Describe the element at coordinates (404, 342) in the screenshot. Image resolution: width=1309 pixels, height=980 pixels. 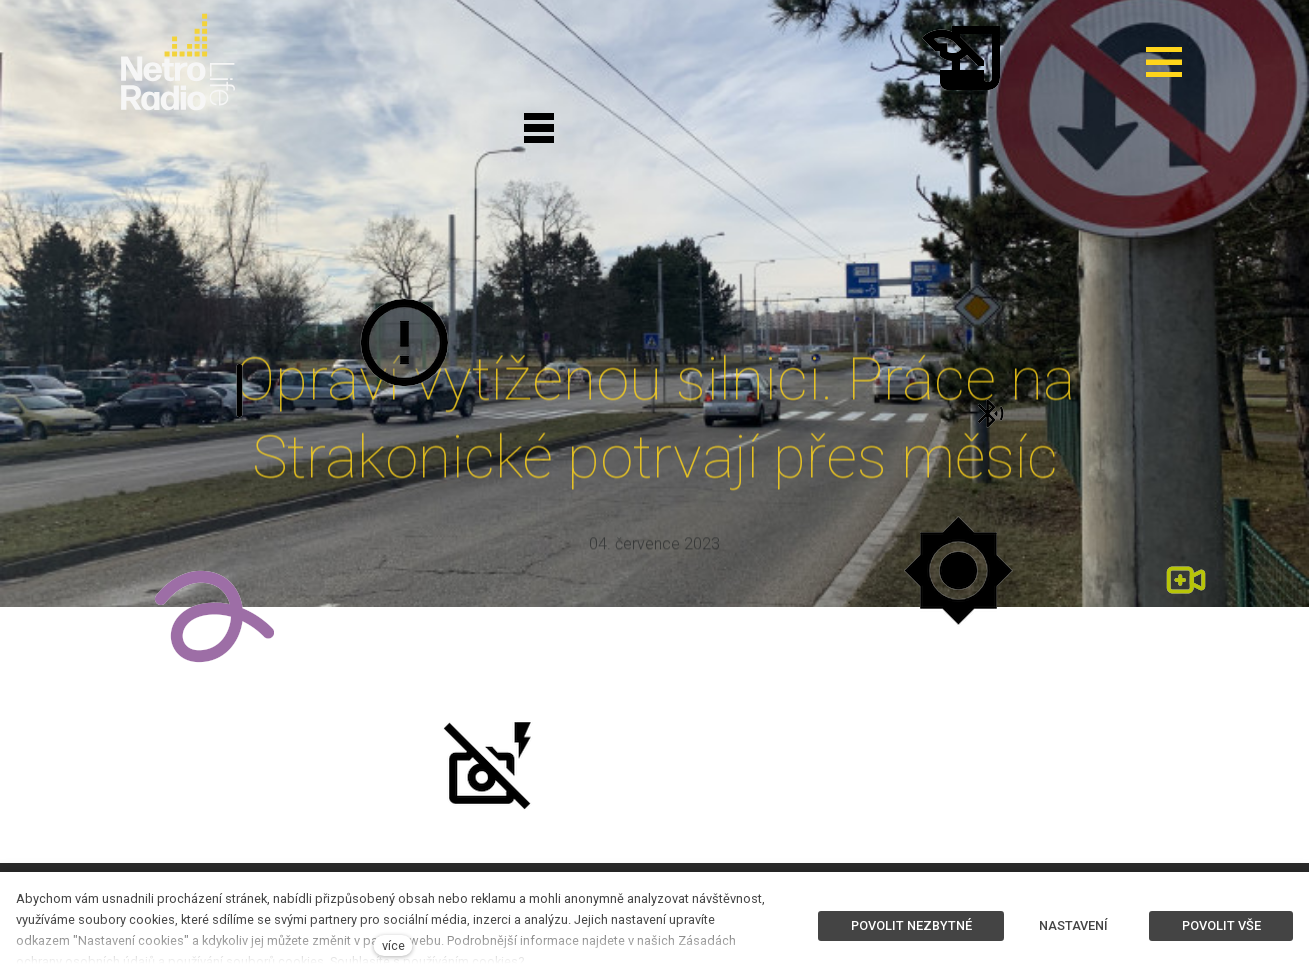
I see `indicates an error or problem has occurred` at that location.